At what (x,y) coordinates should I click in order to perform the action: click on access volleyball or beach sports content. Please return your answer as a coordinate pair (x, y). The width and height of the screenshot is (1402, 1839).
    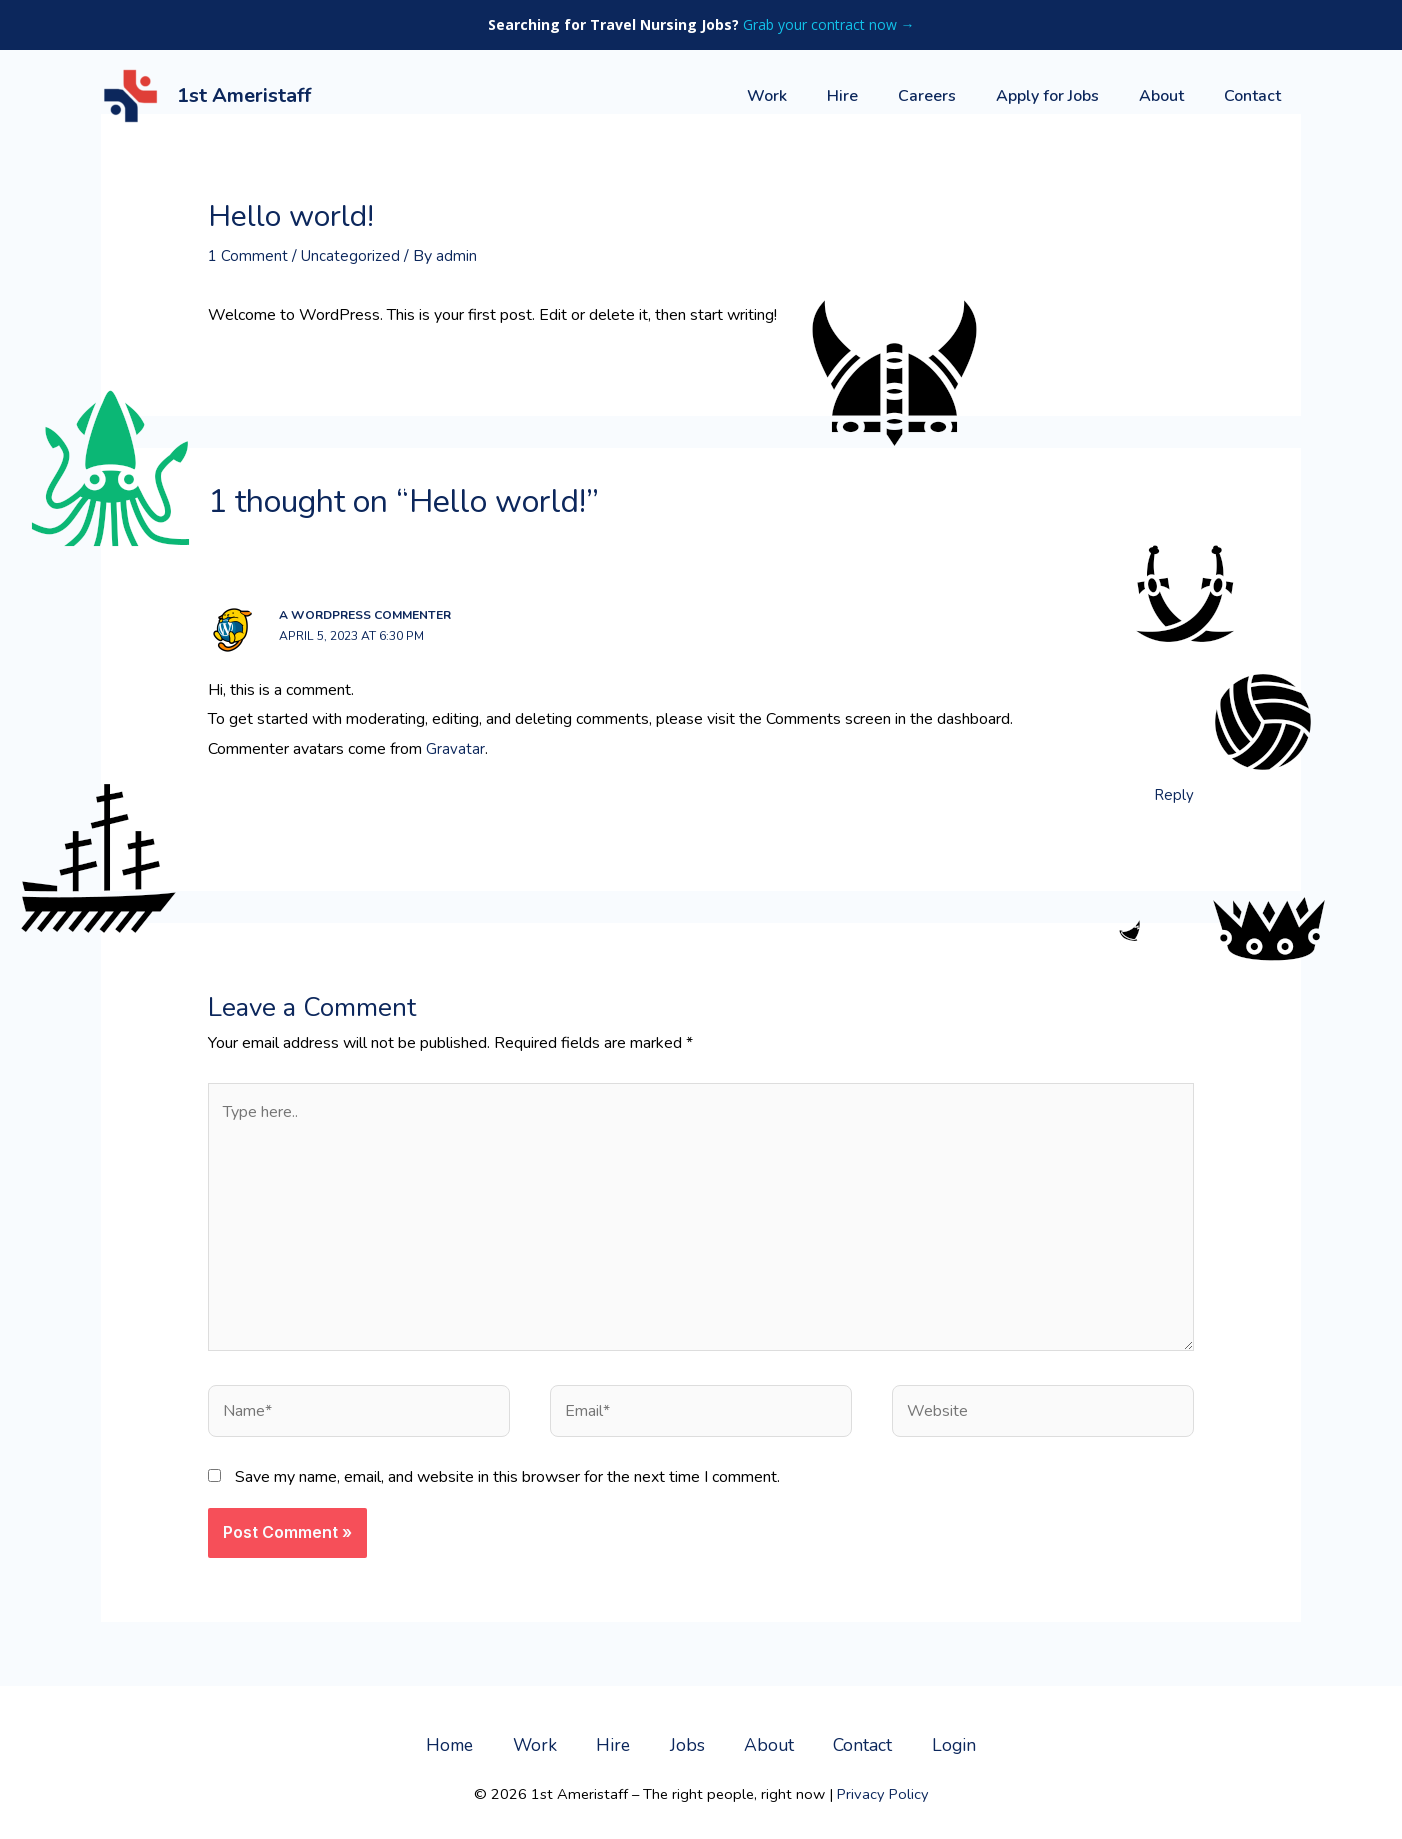
    Looking at the image, I should click on (1263, 722).